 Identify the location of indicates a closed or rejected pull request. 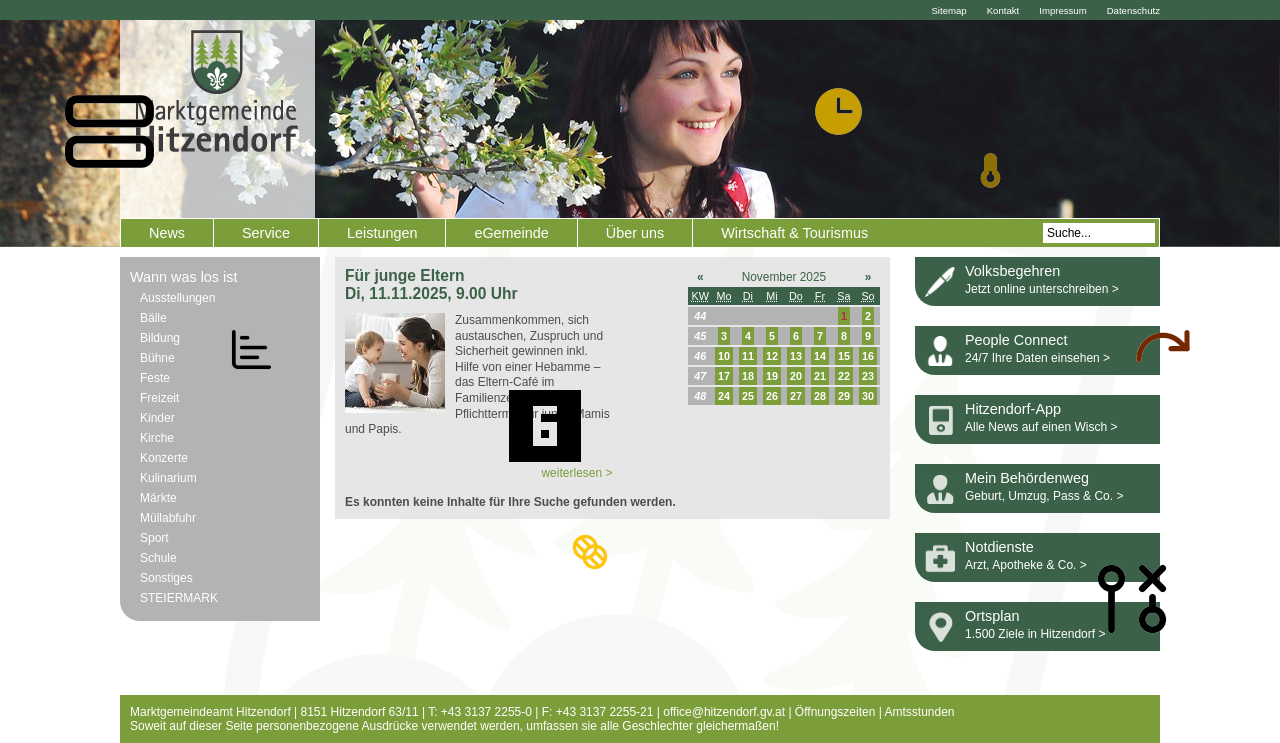
(1132, 599).